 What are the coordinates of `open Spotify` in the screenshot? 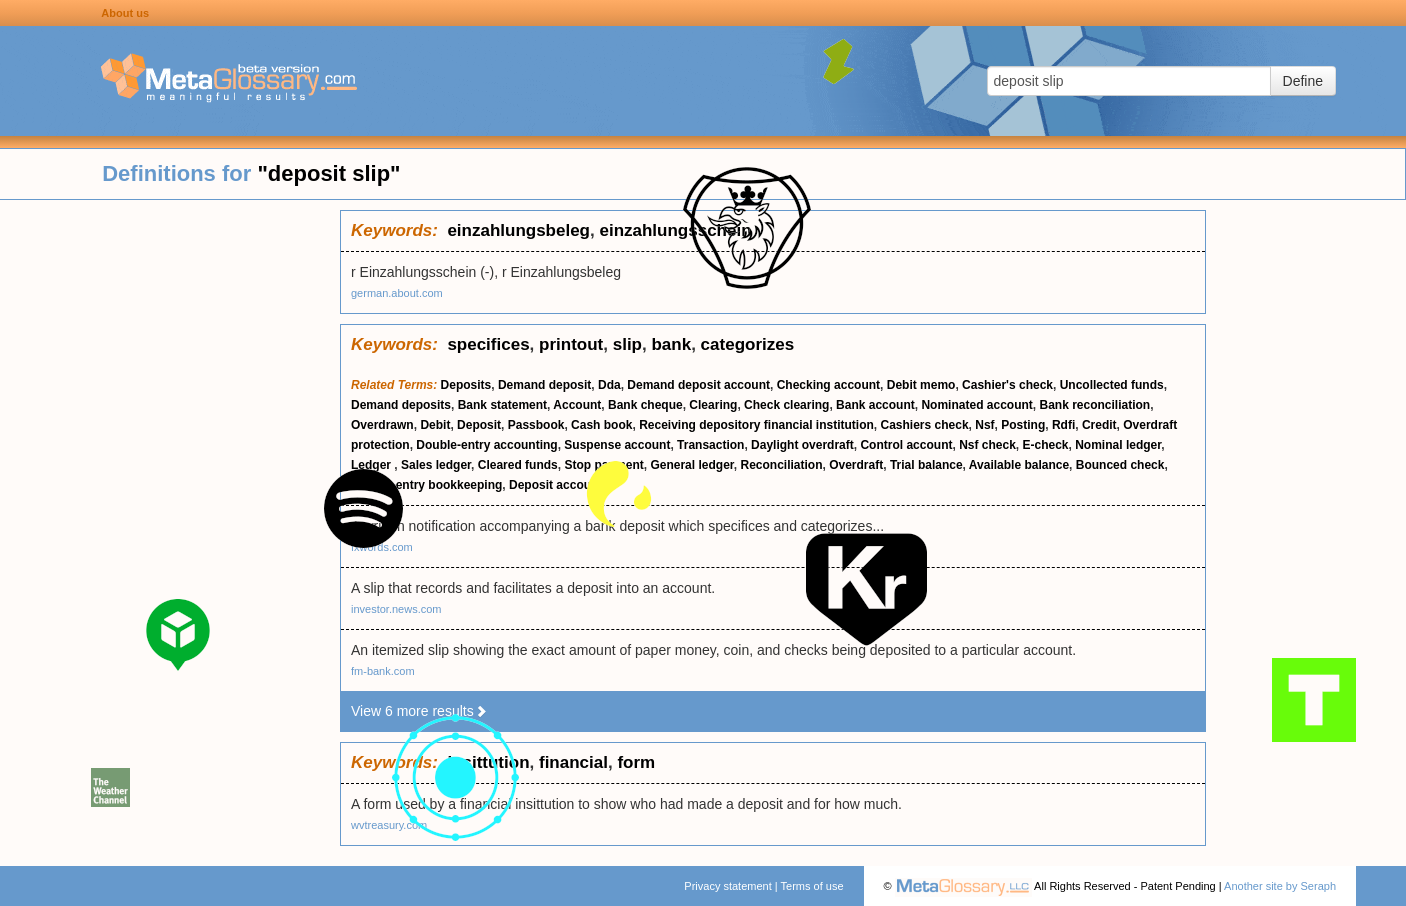 It's located at (363, 508).